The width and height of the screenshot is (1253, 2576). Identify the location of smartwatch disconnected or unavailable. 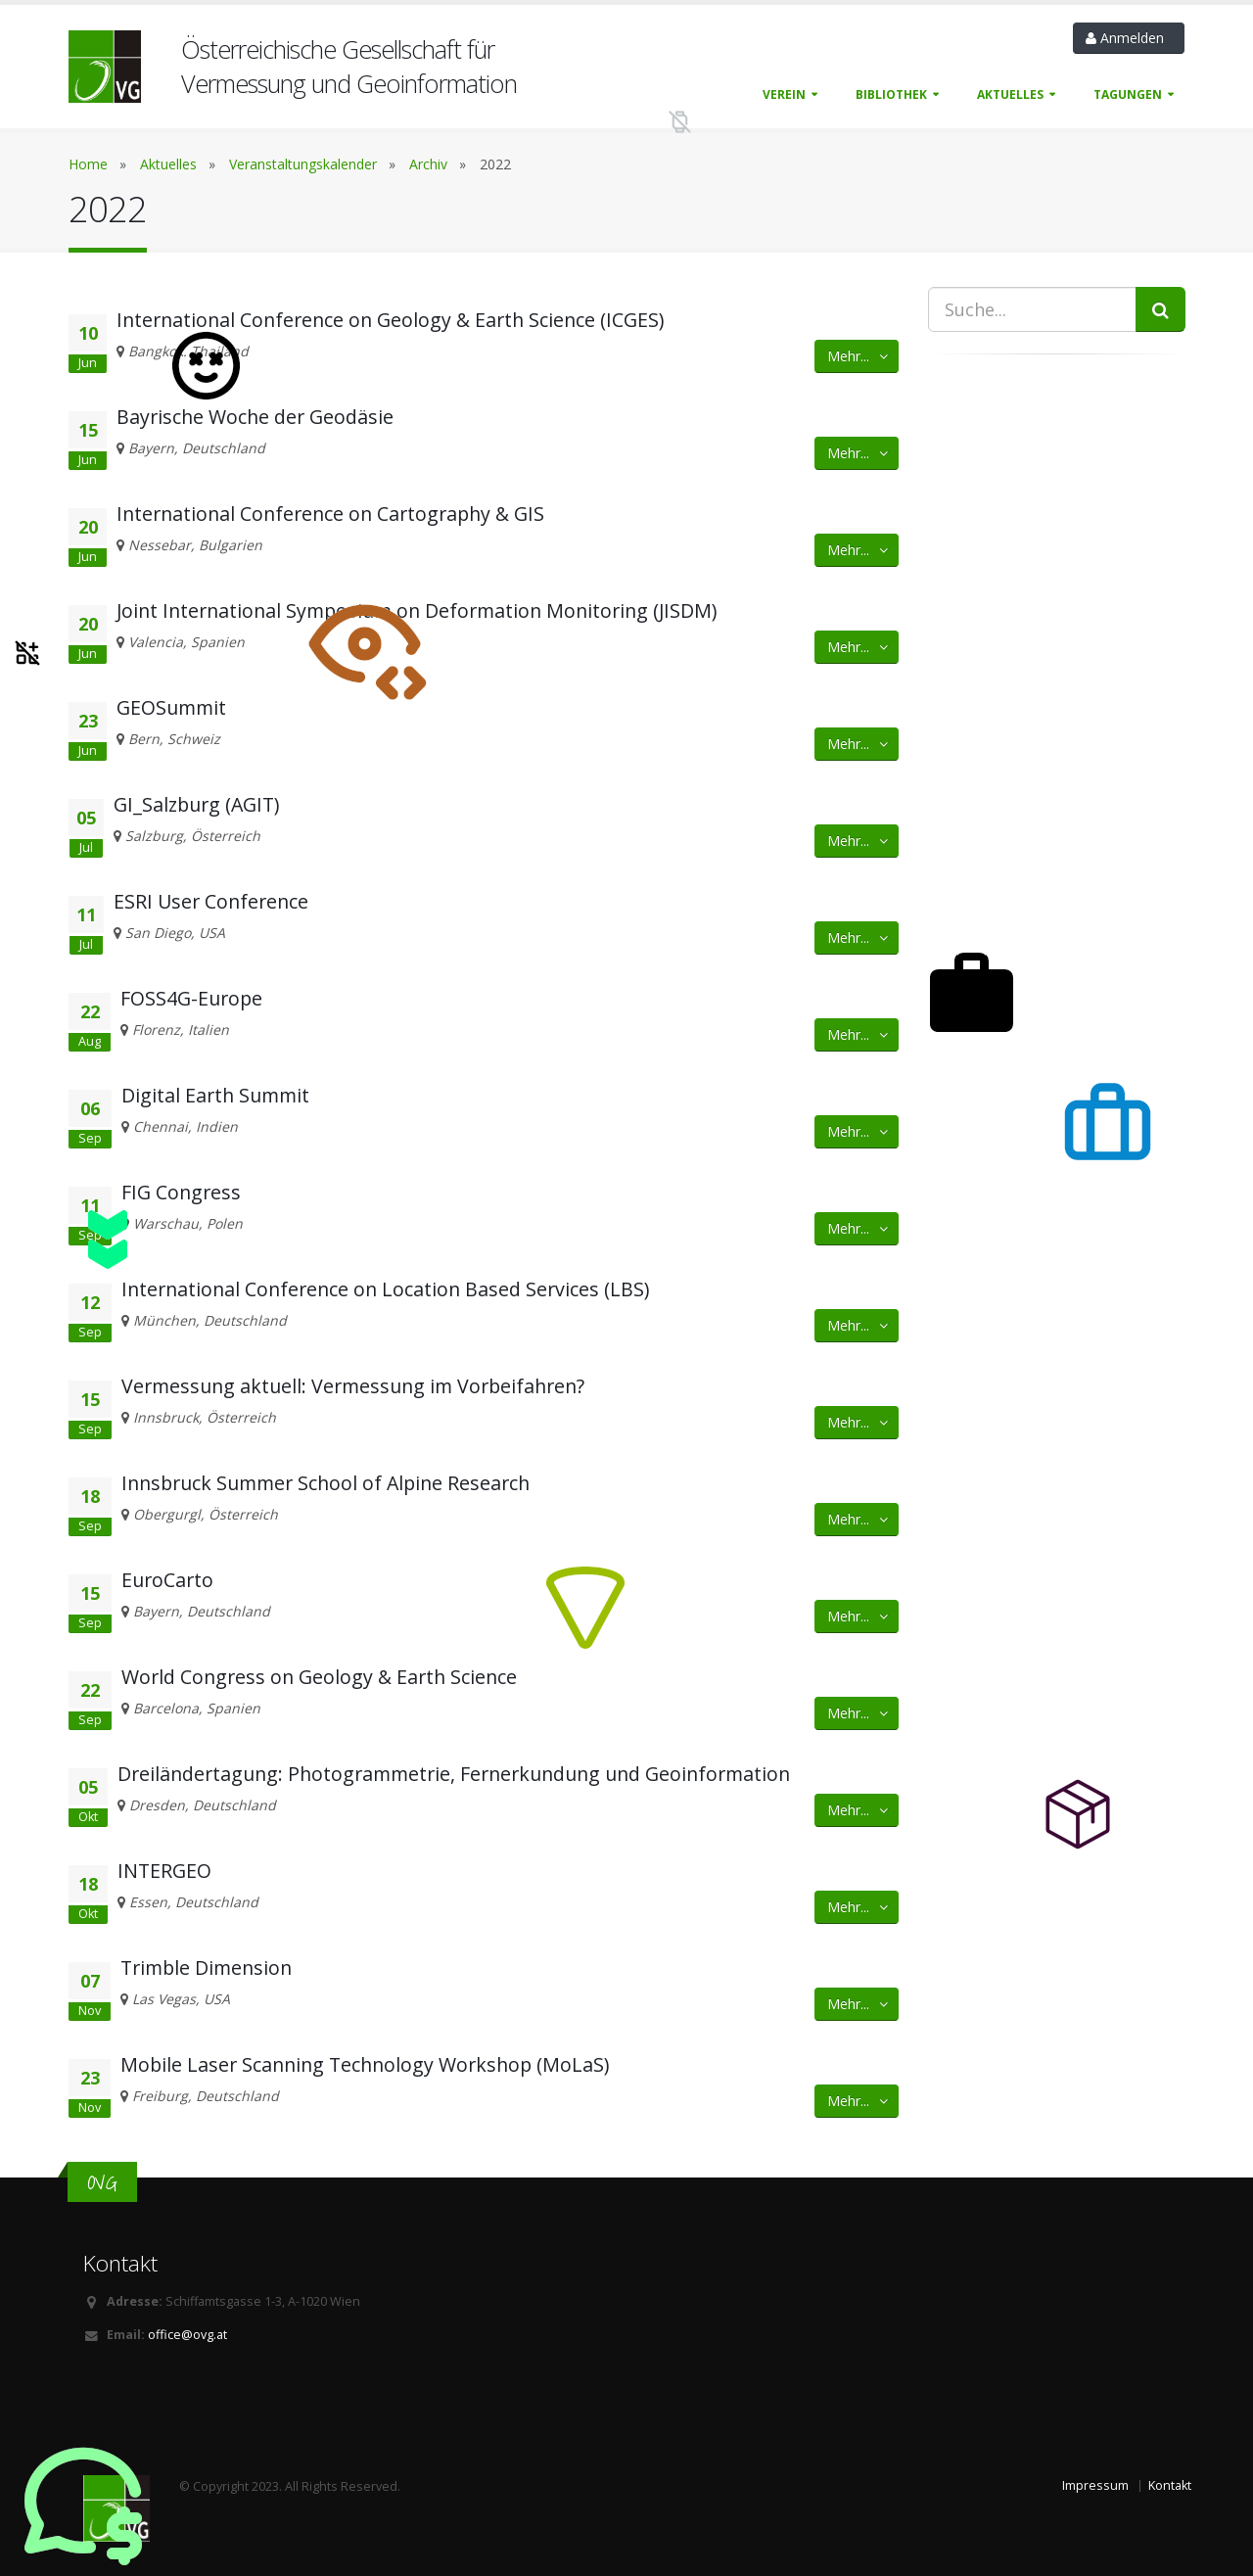
(679, 121).